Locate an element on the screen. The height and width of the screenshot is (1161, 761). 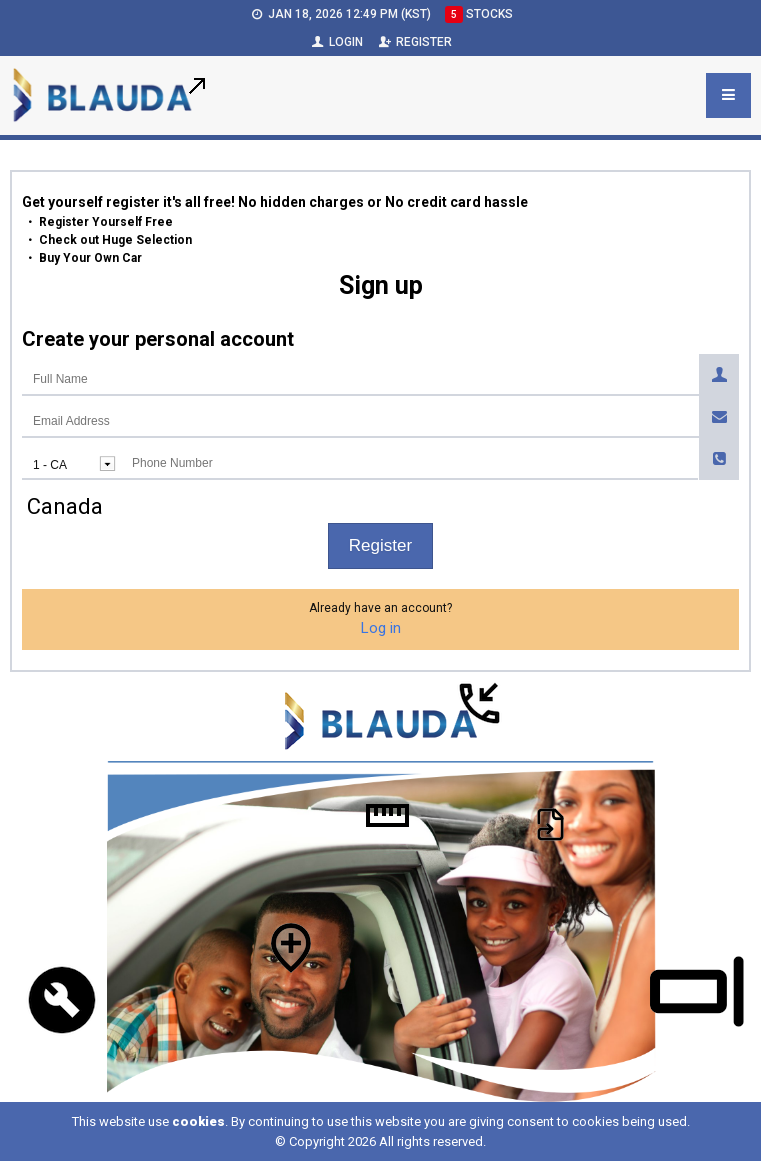
add a new location pin to the map is located at coordinates (291, 948).